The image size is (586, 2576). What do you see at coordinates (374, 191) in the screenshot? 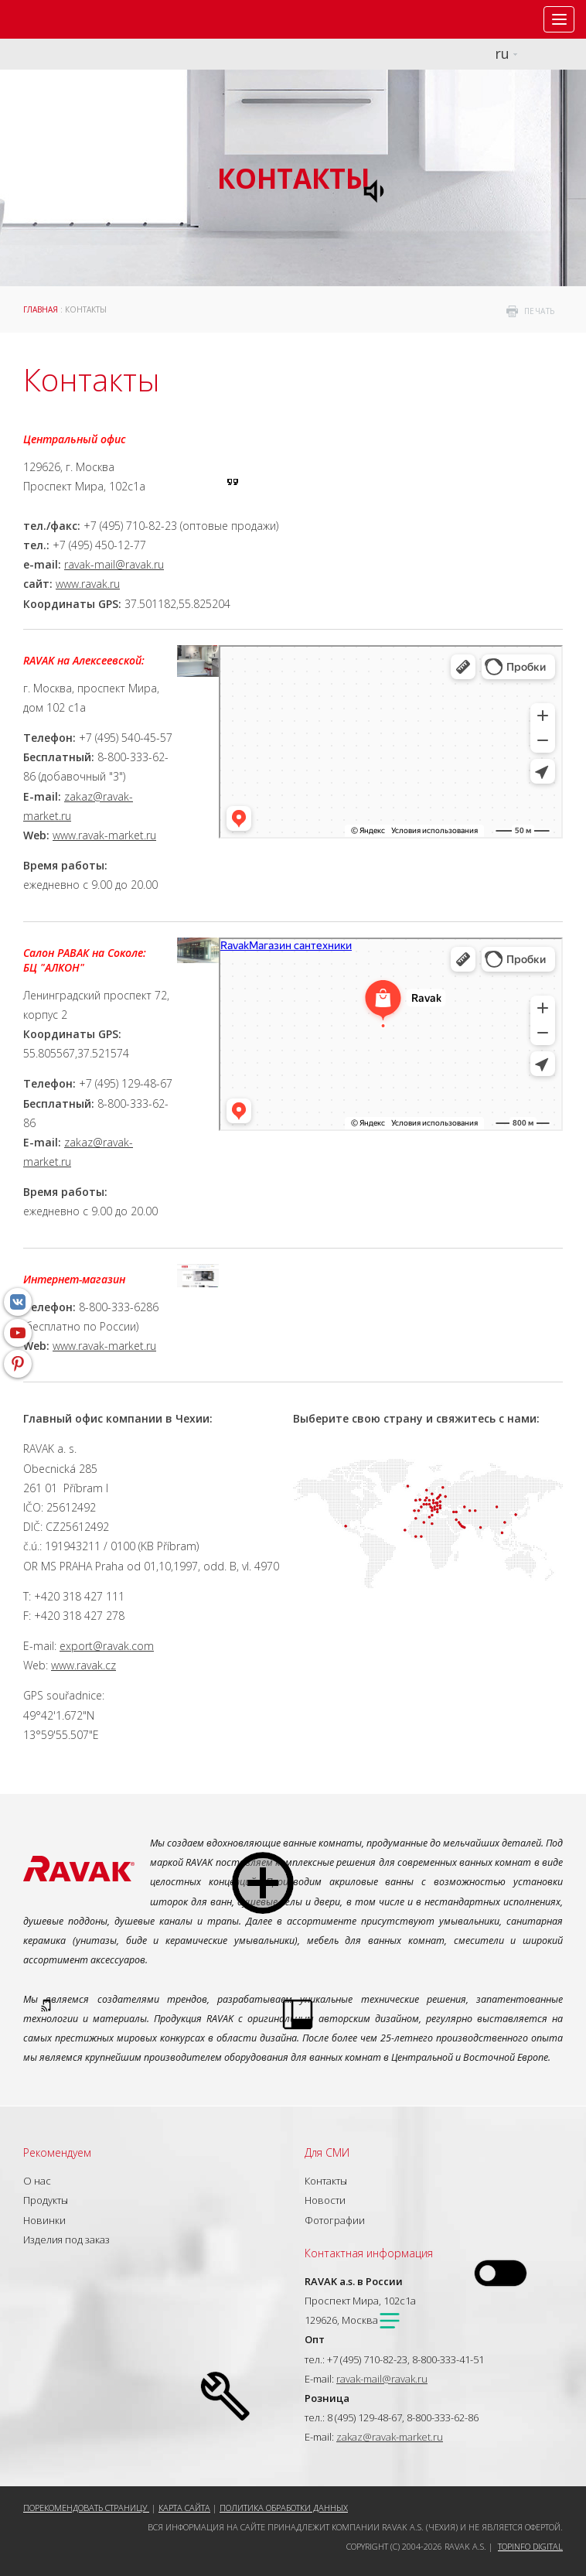
I see `decrease audio volume` at bounding box center [374, 191].